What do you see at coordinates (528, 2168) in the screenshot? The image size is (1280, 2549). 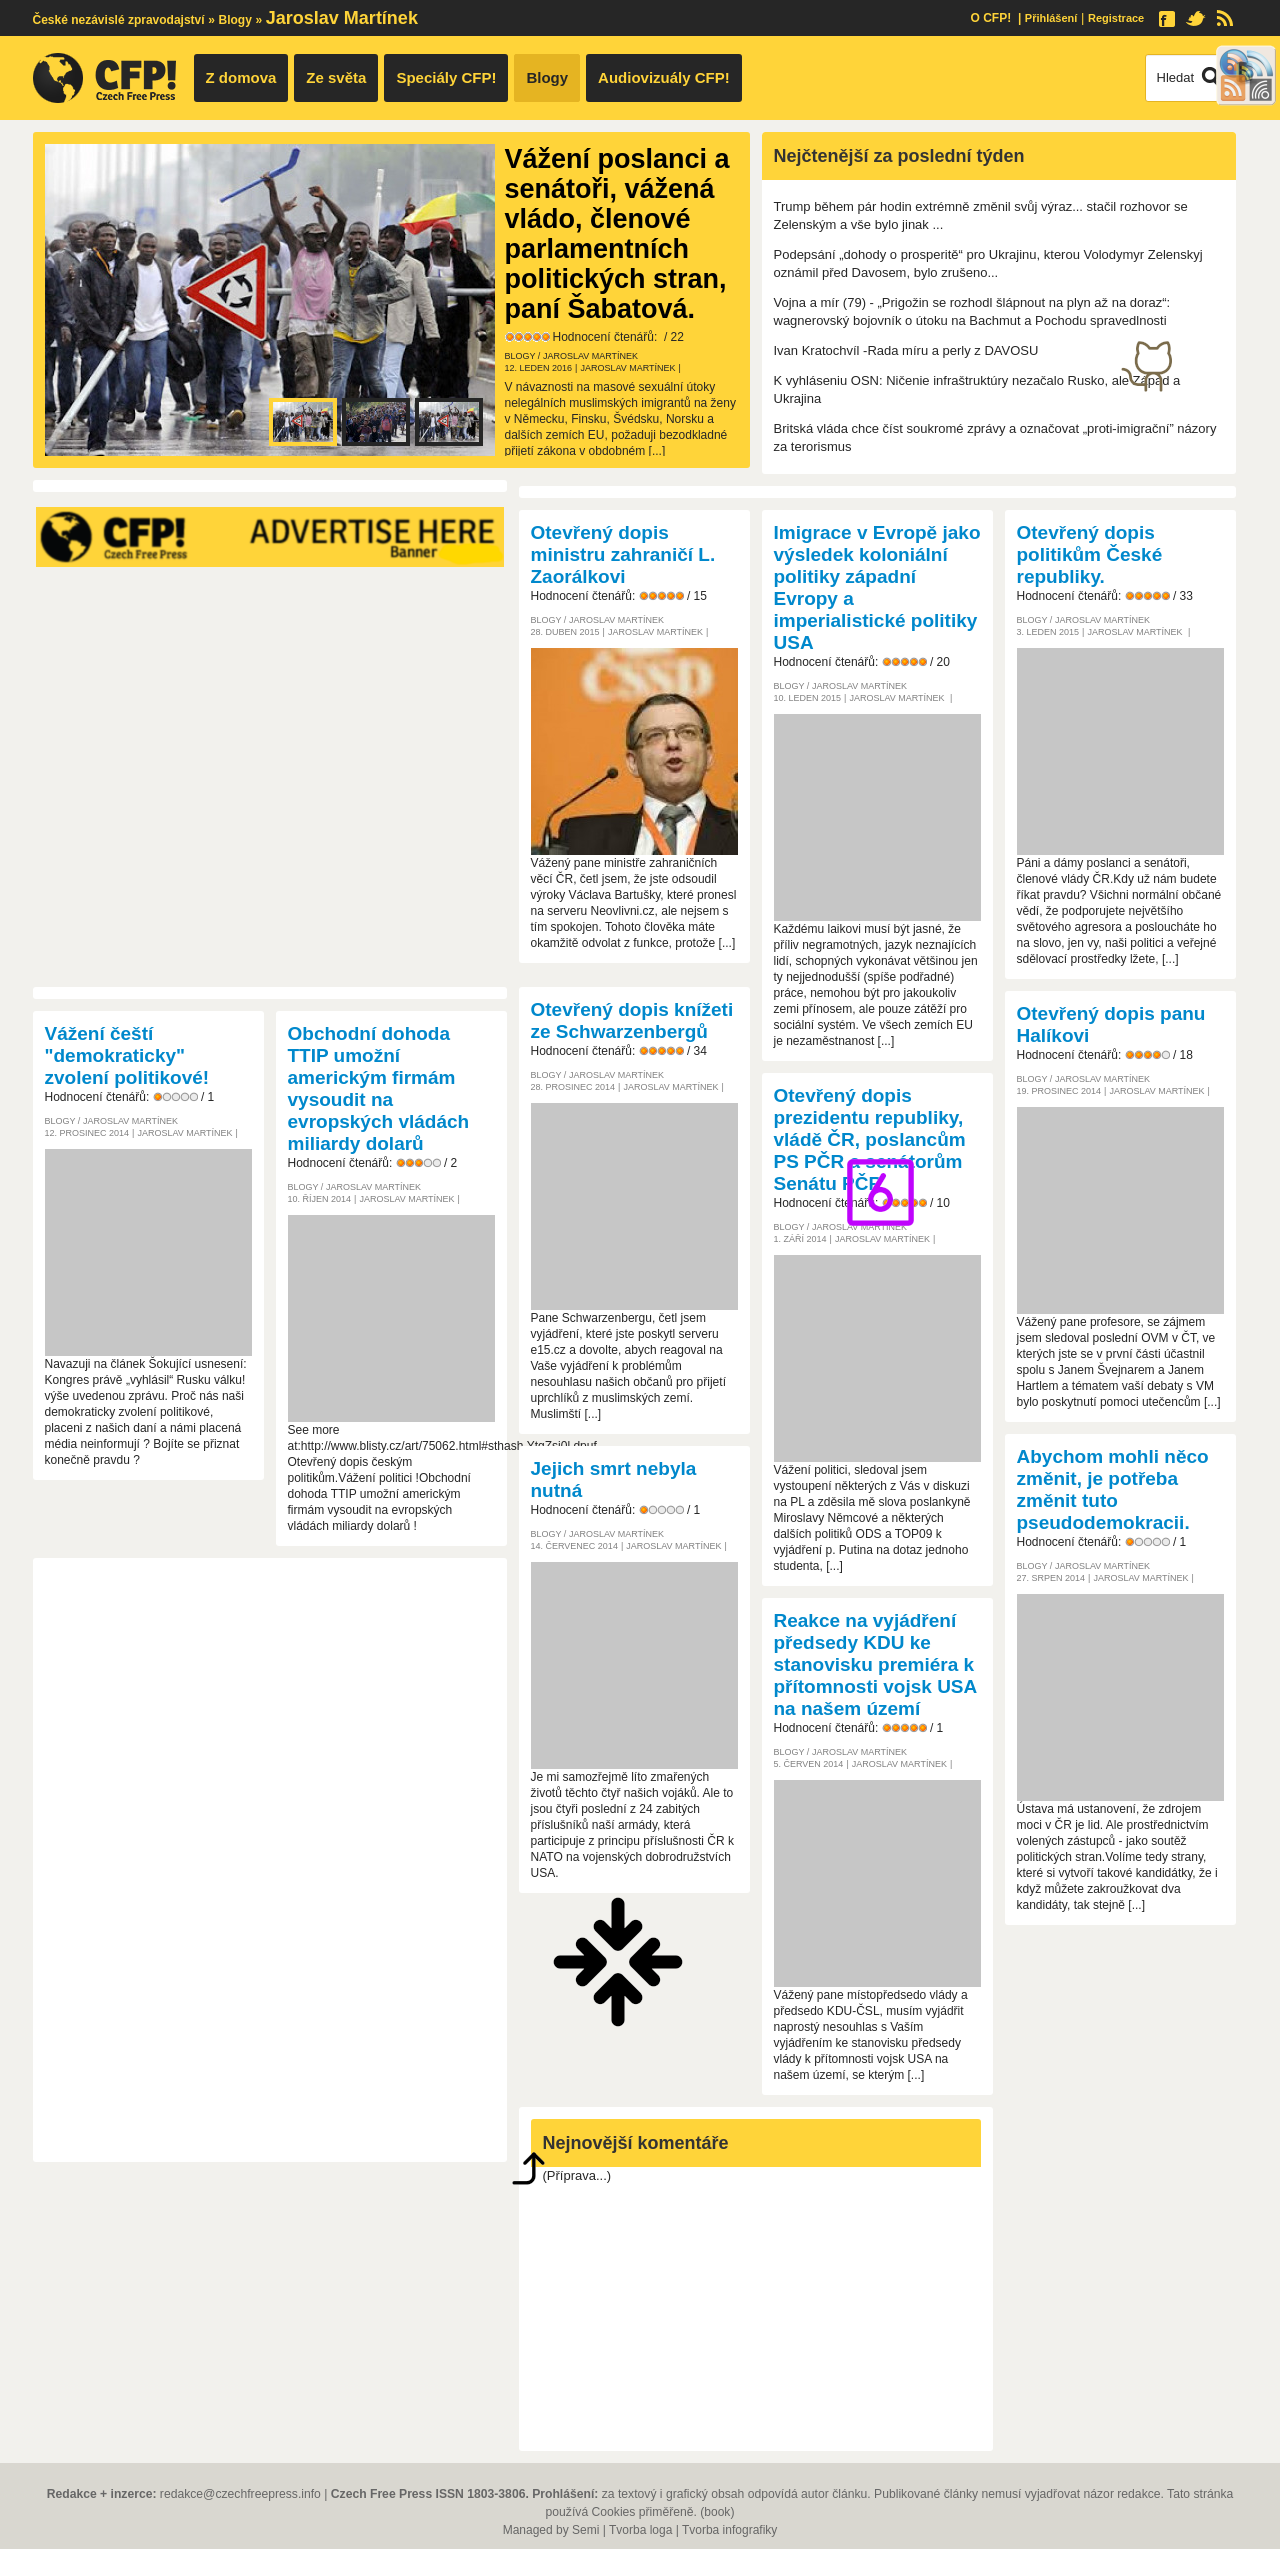 I see `navigate forward and up in a directory` at bounding box center [528, 2168].